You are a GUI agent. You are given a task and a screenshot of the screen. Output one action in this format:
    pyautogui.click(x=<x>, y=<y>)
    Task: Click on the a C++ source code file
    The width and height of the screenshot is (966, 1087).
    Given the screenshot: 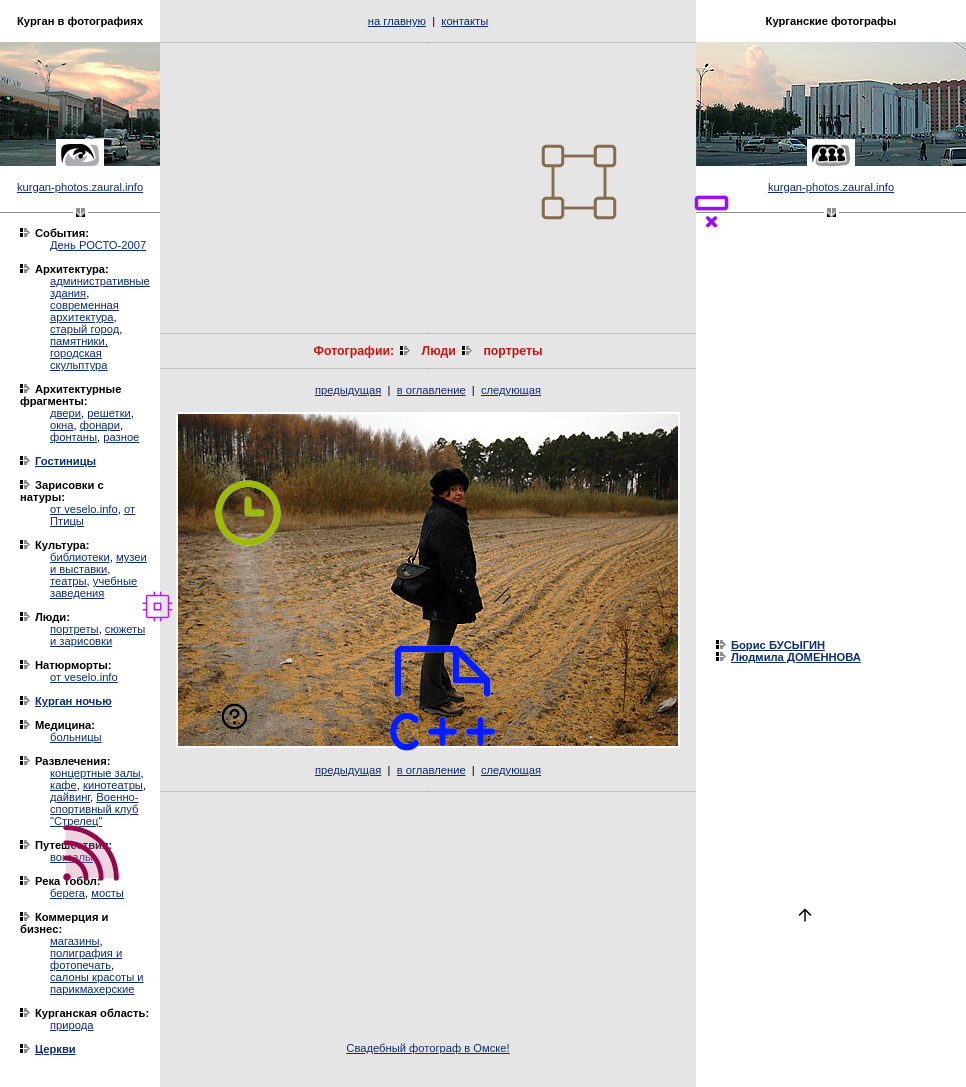 What is the action you would take?
    pyautogui.click(x=442, y=702)
    